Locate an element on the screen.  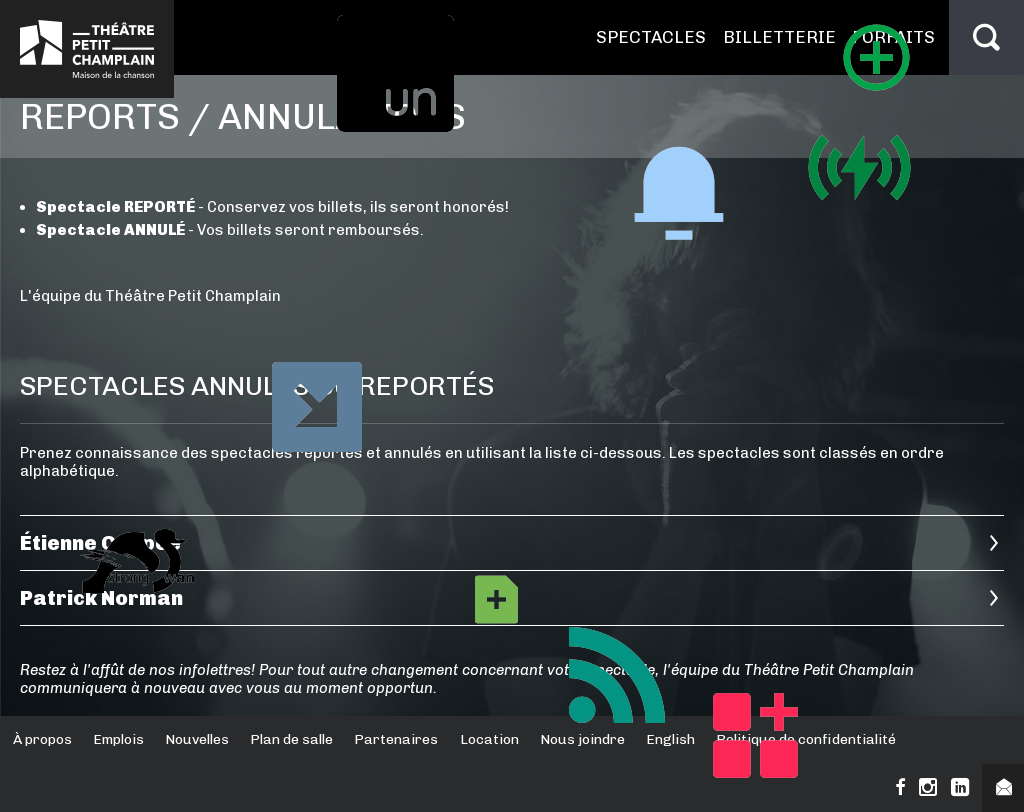
add a new function or module is located at coordinates (755, 735).